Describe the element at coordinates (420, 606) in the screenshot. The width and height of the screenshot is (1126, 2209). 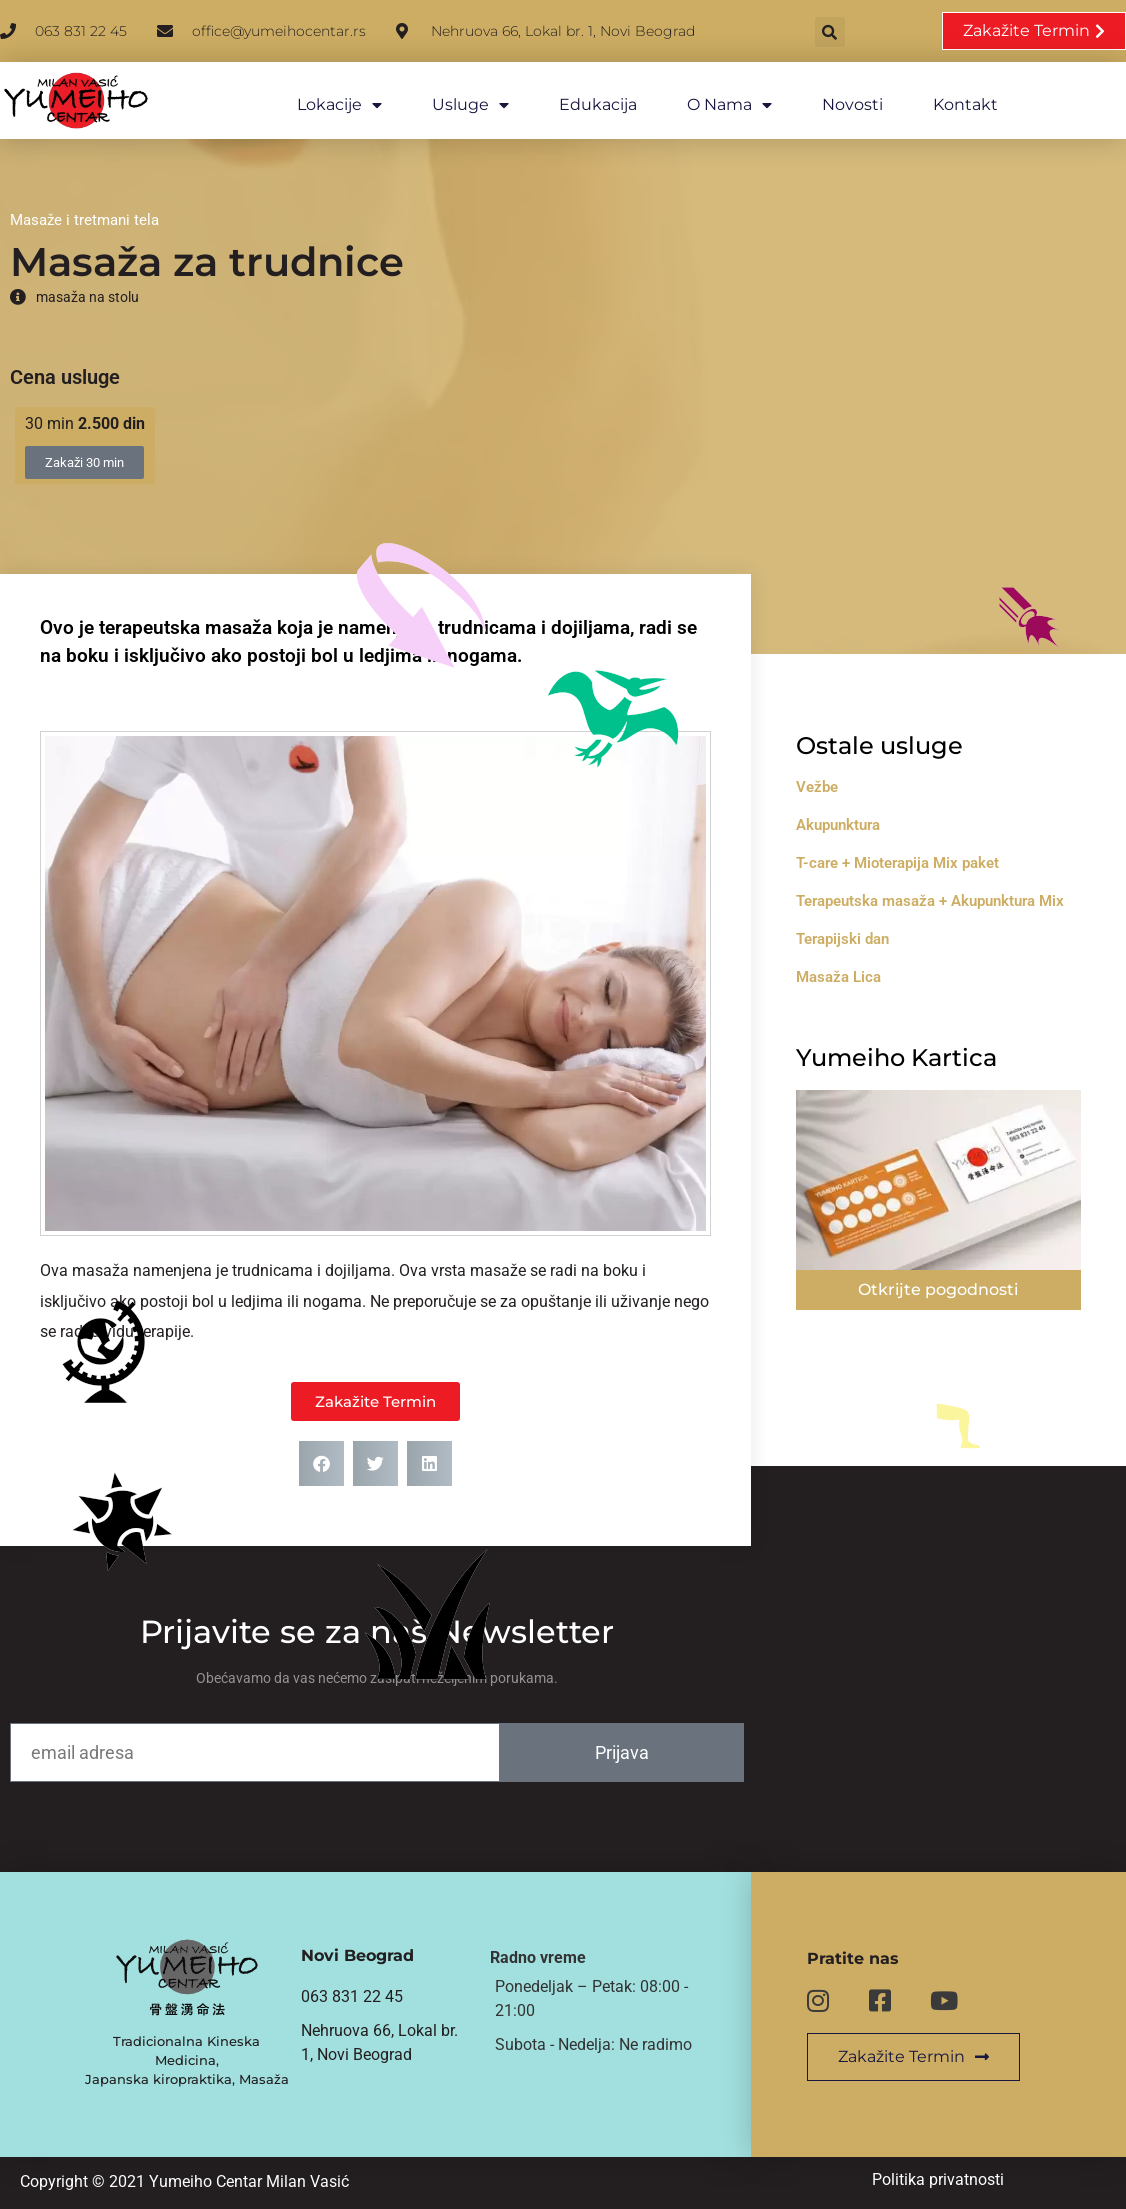
I see `rapidshare file hosting service logo` at that location.